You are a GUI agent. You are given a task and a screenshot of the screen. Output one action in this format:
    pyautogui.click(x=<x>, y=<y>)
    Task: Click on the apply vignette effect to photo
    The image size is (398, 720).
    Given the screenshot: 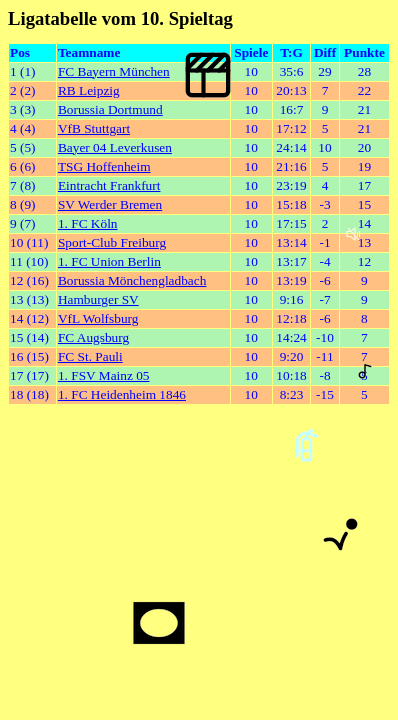 What is the action you would take?
    pyautogui.click(x=159, y=623)
    